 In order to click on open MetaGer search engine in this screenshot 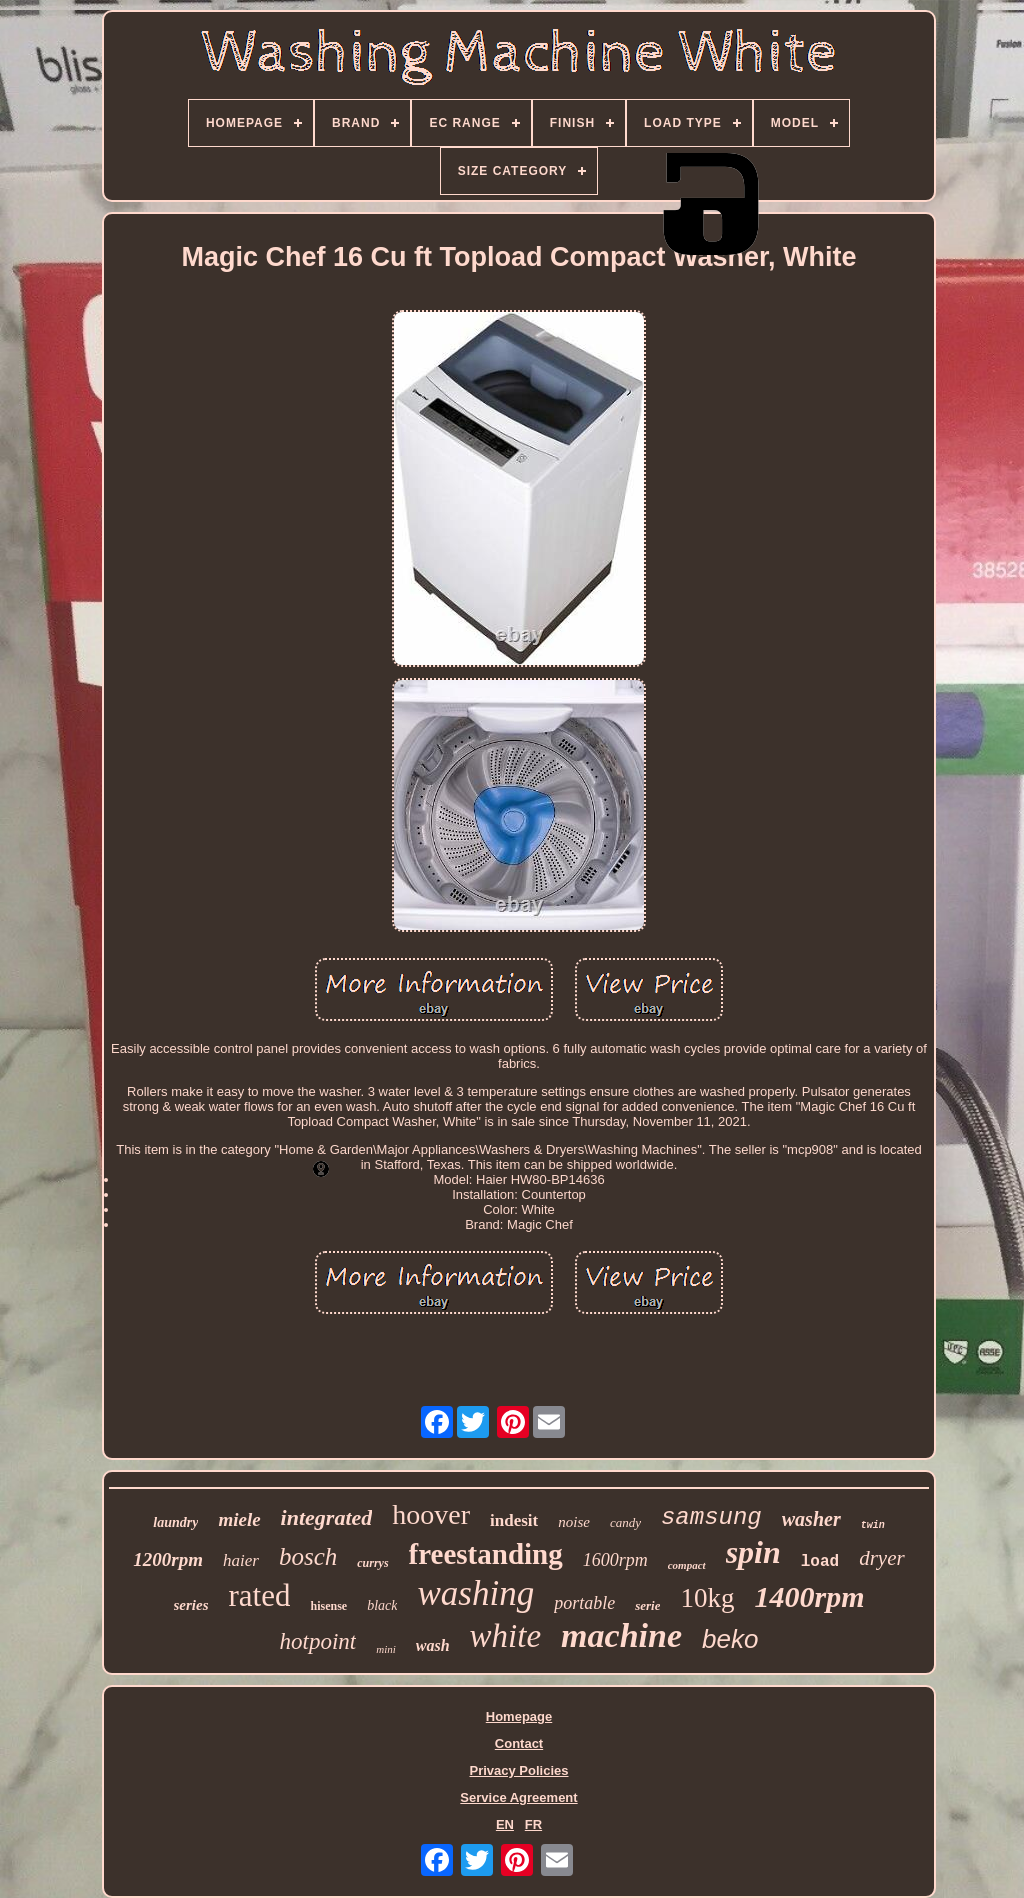, I will do `click(711, 204)`.